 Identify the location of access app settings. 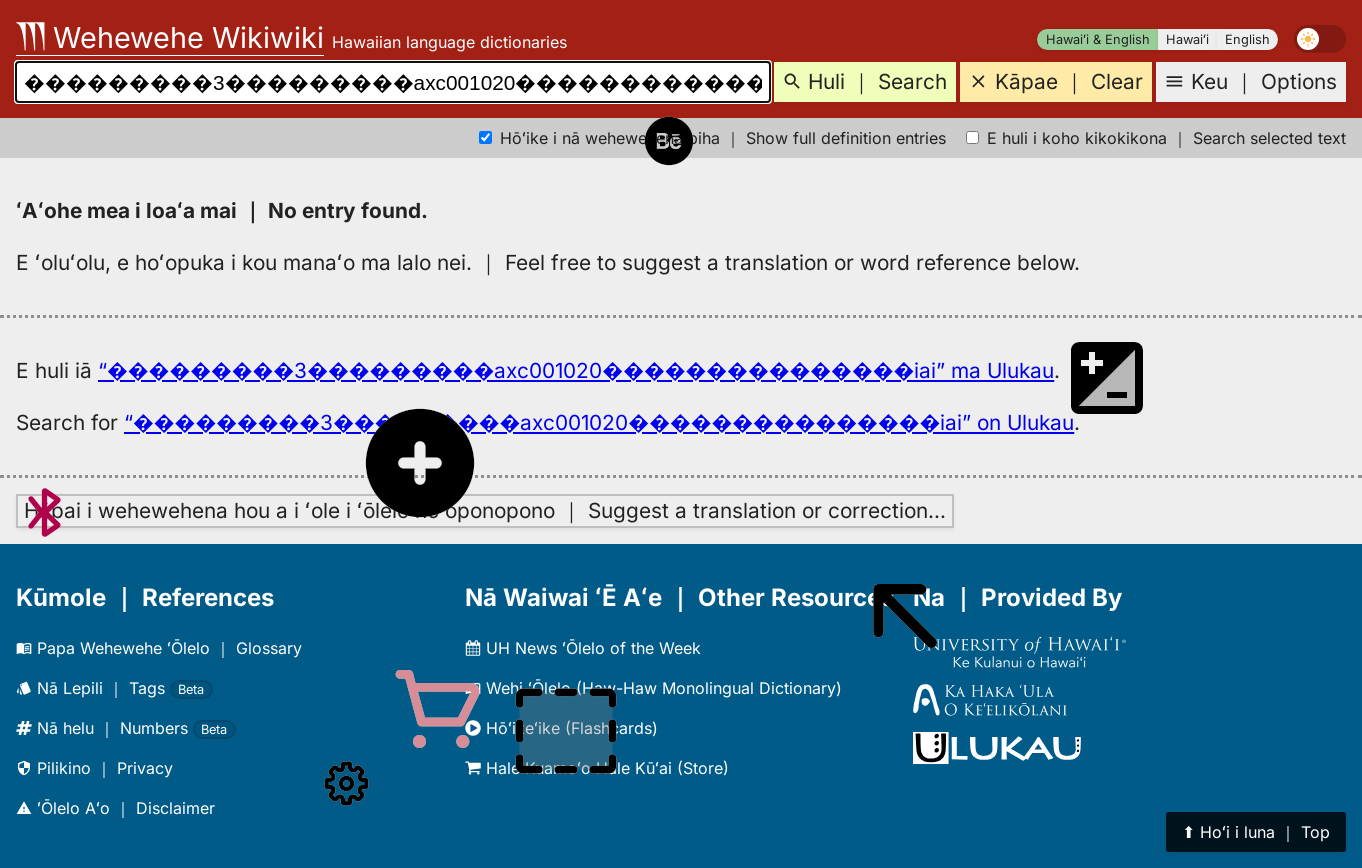
(346, 783).